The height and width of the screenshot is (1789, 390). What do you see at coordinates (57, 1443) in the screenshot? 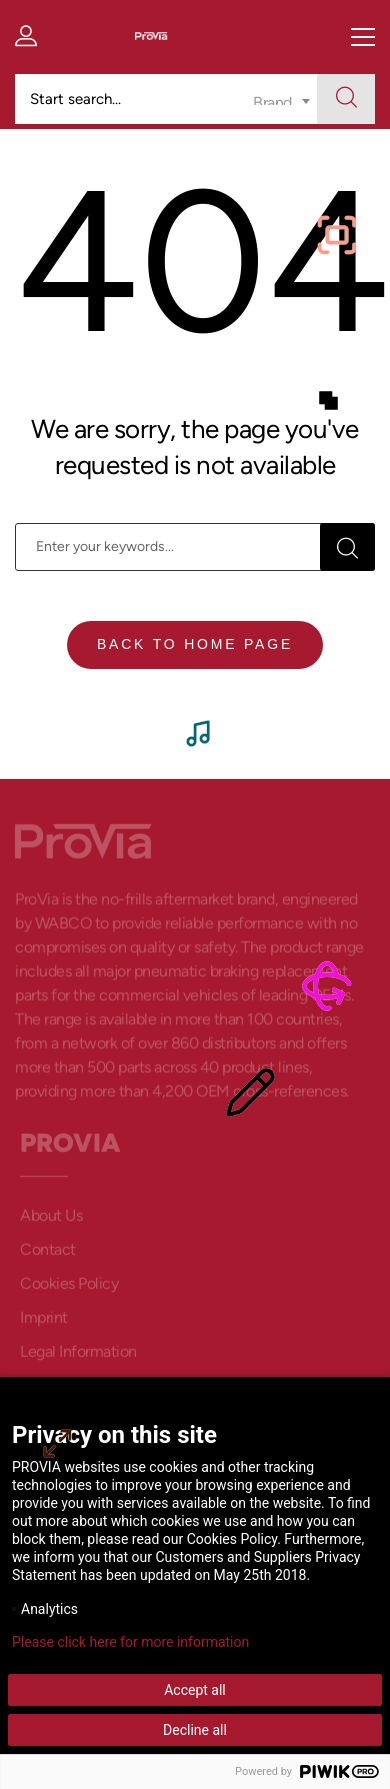
I see `expand to fullscreen mode` at bounding box center [57, 1443].